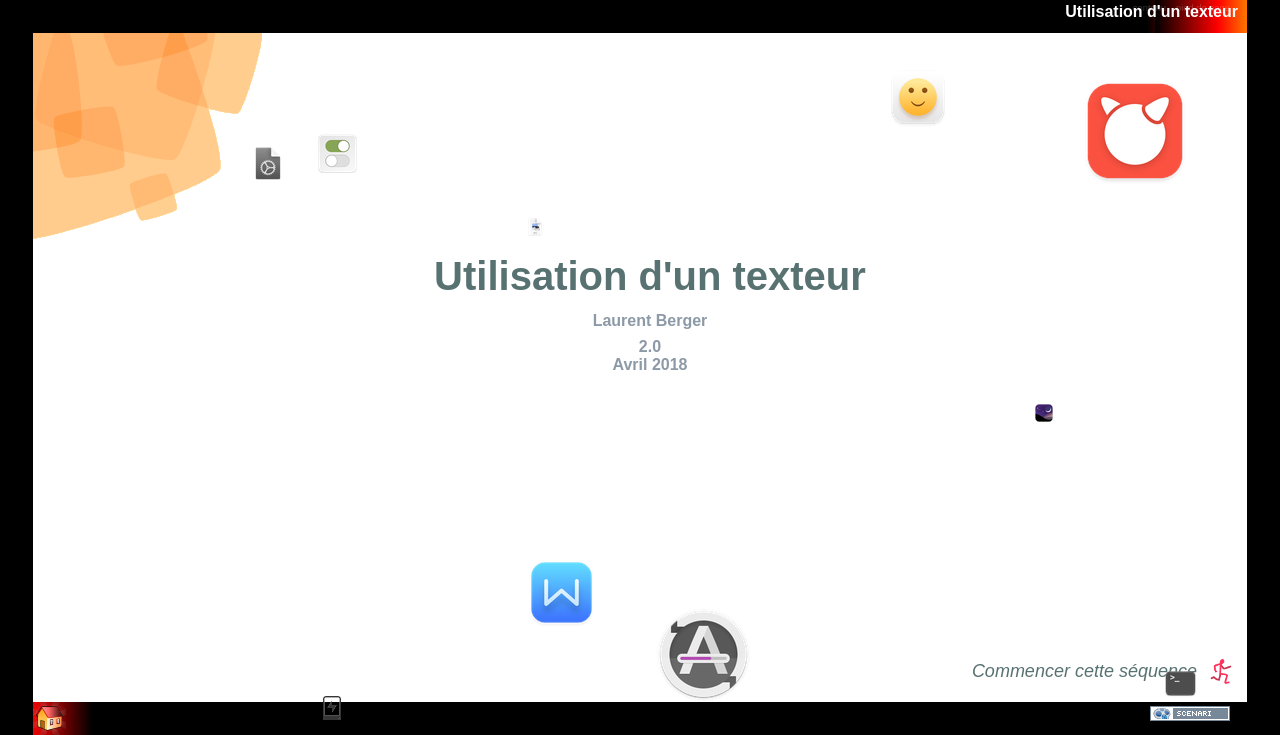  I want to click on a desktop application or executable file, so click(268, 164).